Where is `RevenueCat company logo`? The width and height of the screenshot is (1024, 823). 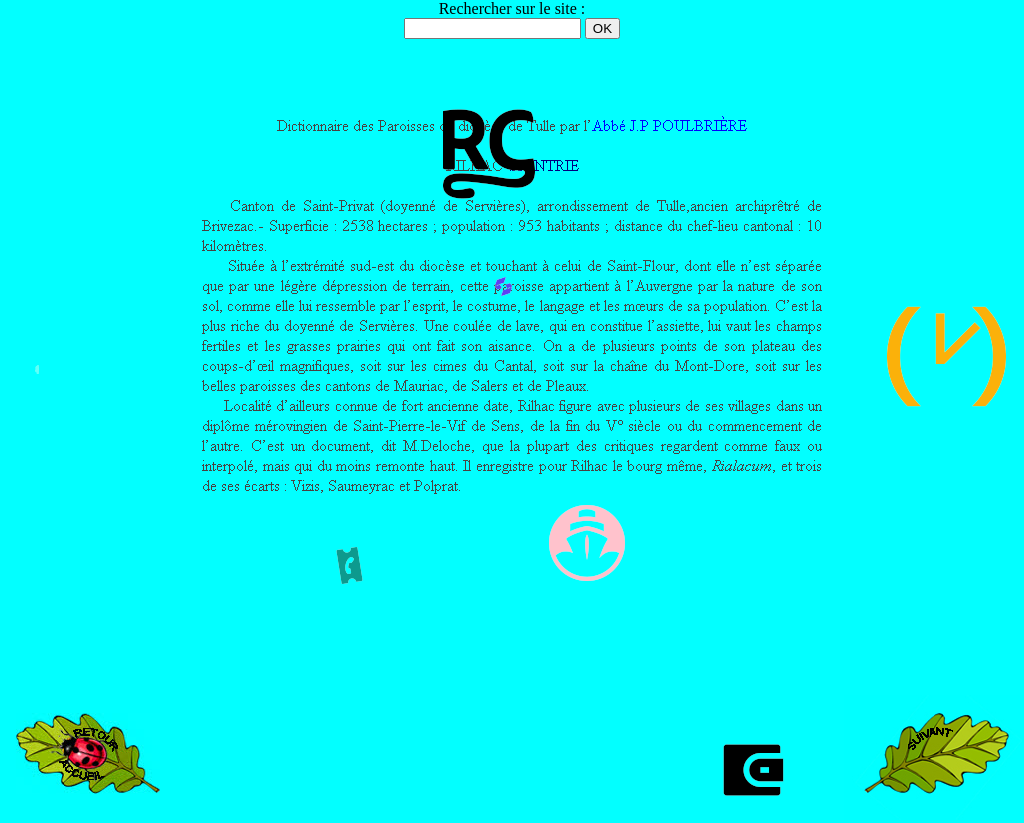 RevenueCat company logo is located at coordinates (489, 154).